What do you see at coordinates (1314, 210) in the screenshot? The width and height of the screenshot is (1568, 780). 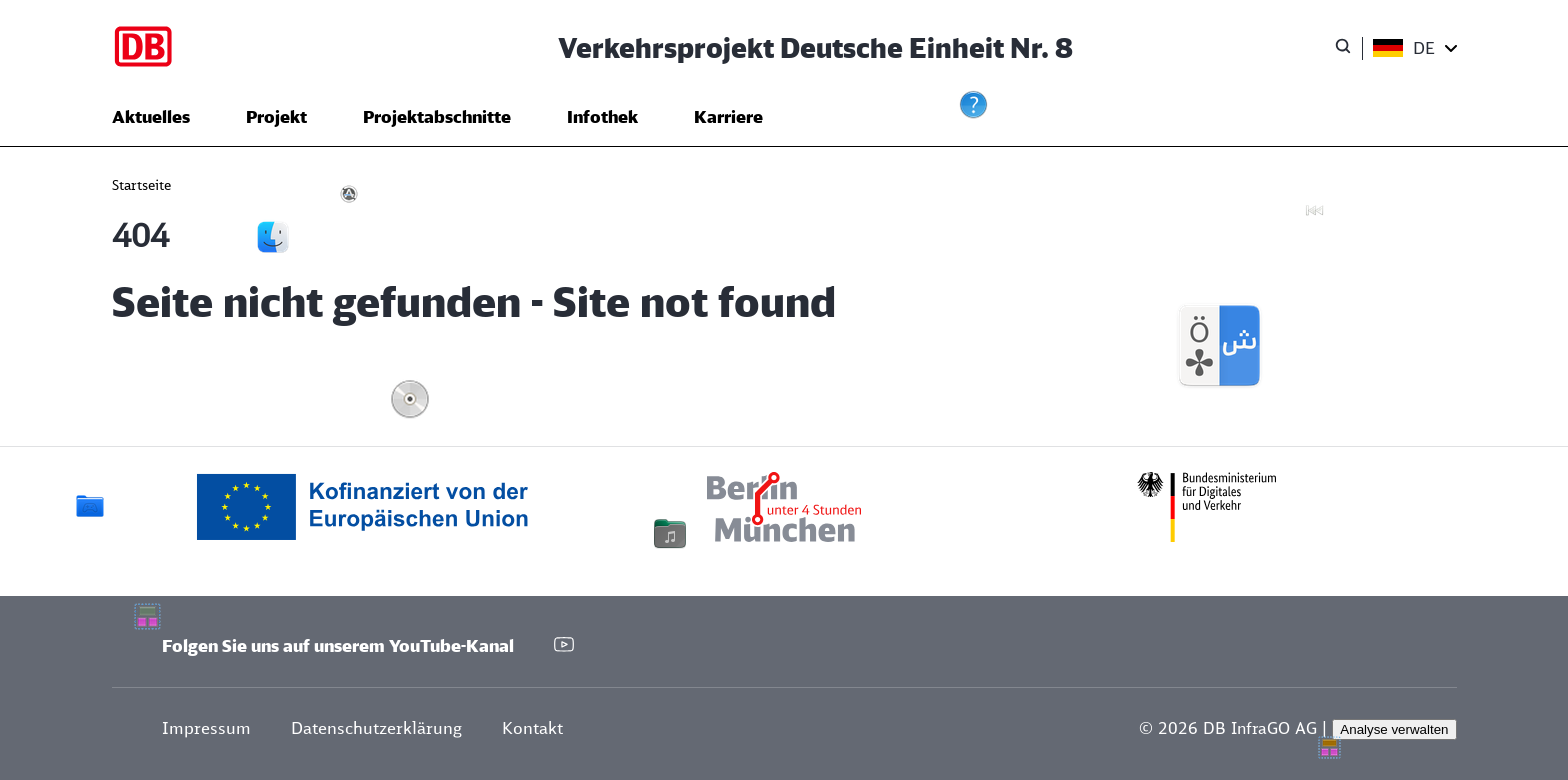 I see `skip to previous track` at bounding box center [1314, 210].